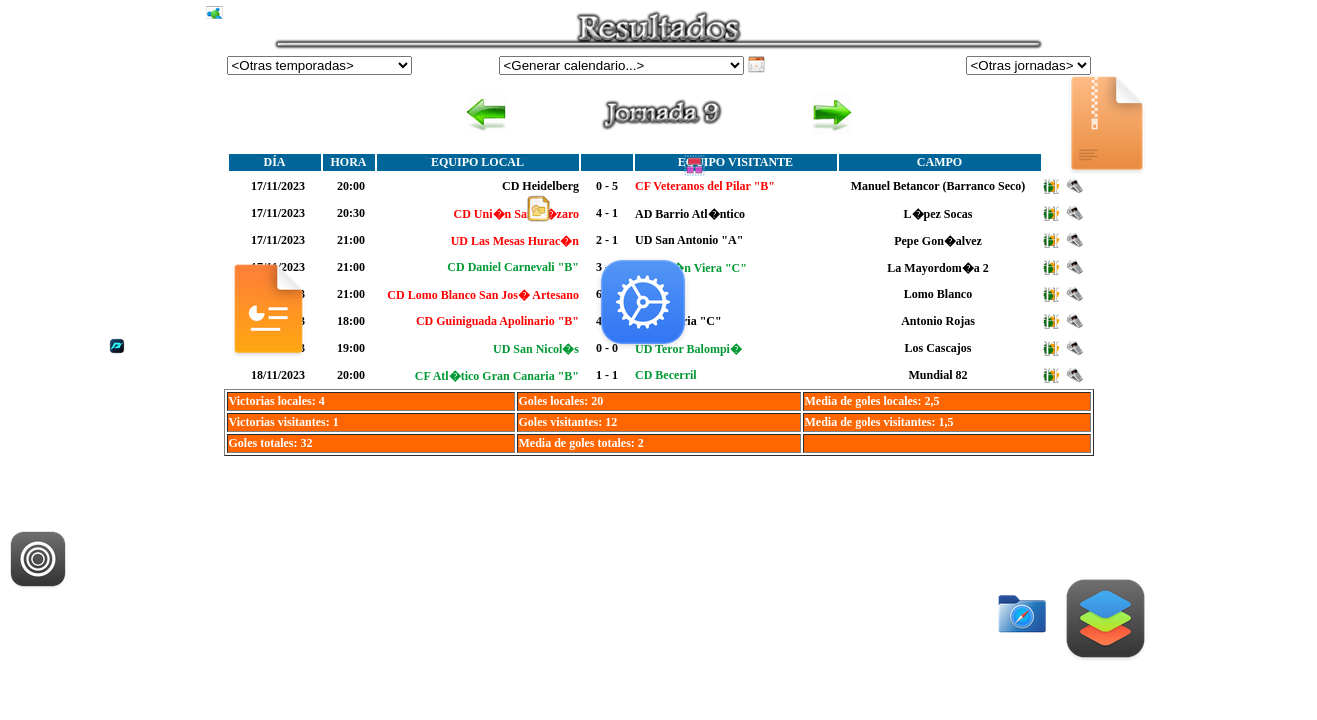 The width and height of the screenshot is (1317, 720). What do you see at coordinates (1105, 618) in the screenshot?
I see `open the ASC app` at bounding box center [1105, 618].